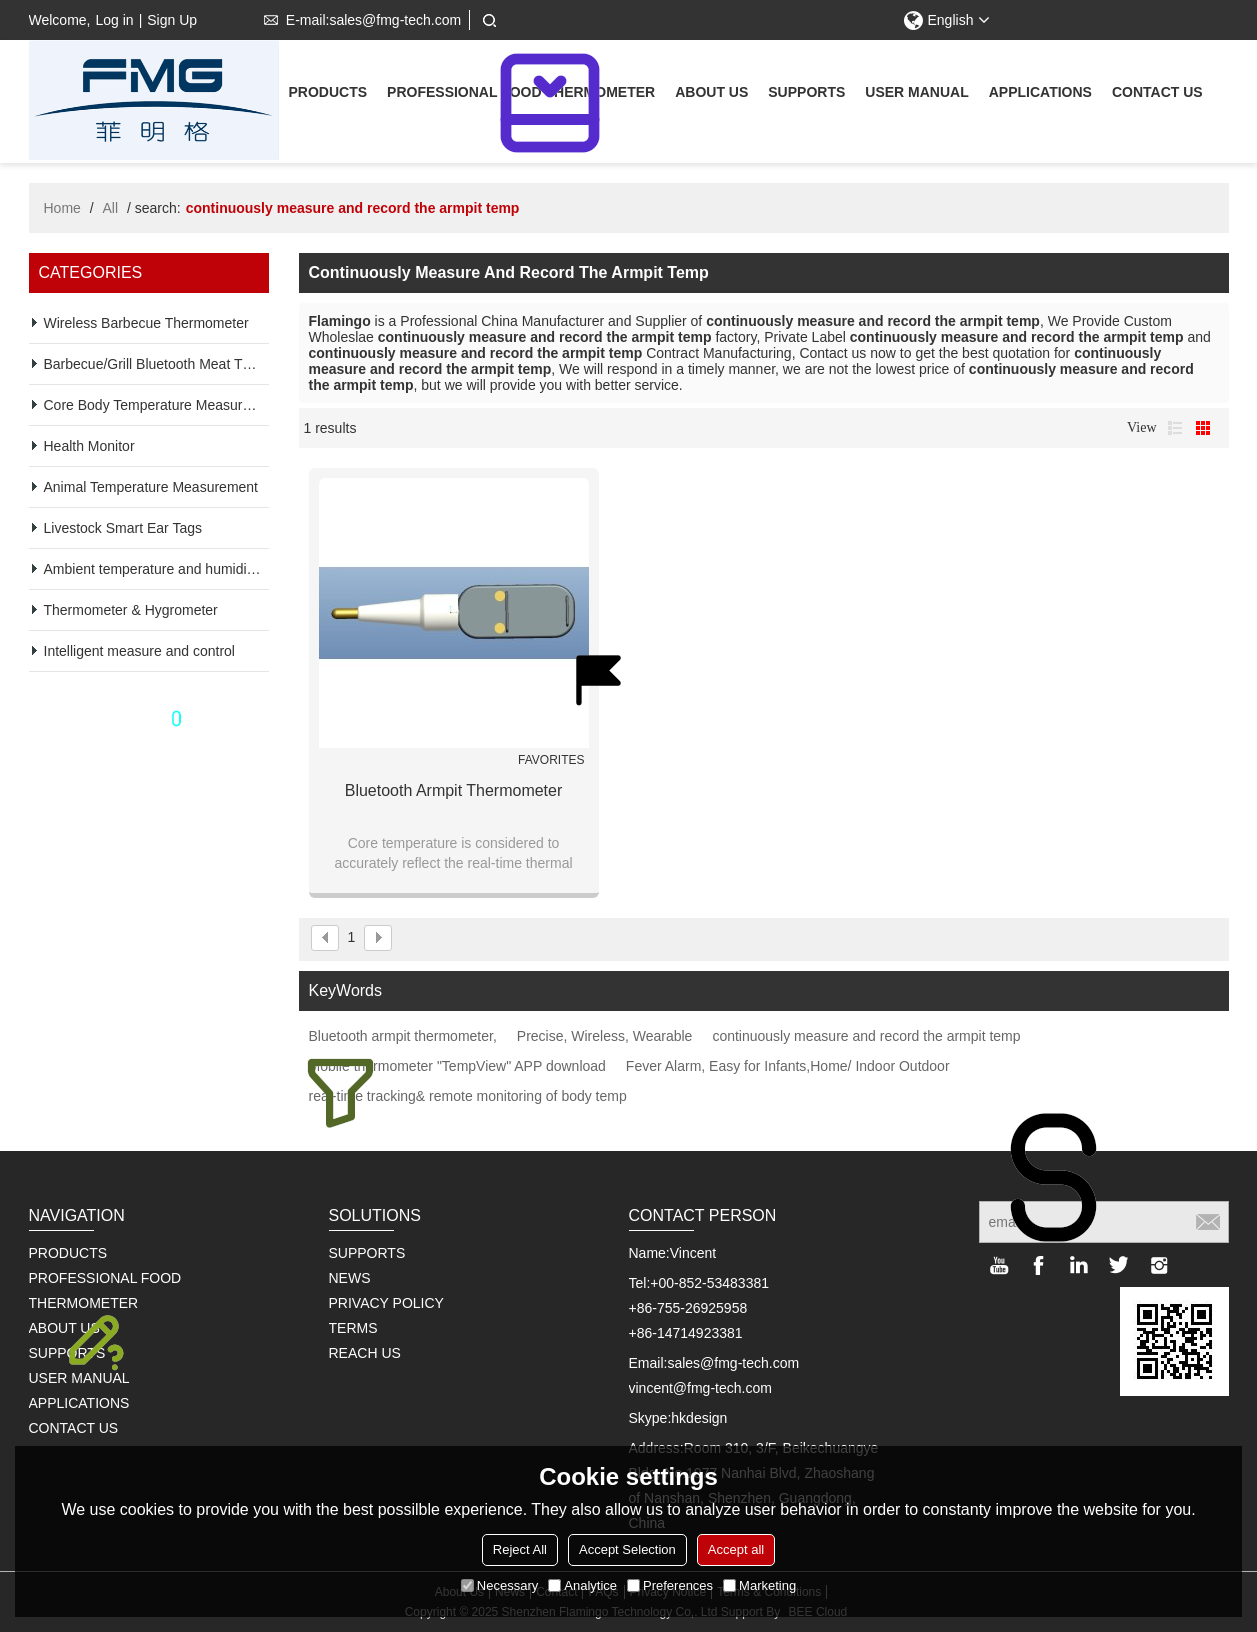  Describe the element at coordinates (176, 718) in the screenshot. I see `indicates zero items or empty count` at that location.